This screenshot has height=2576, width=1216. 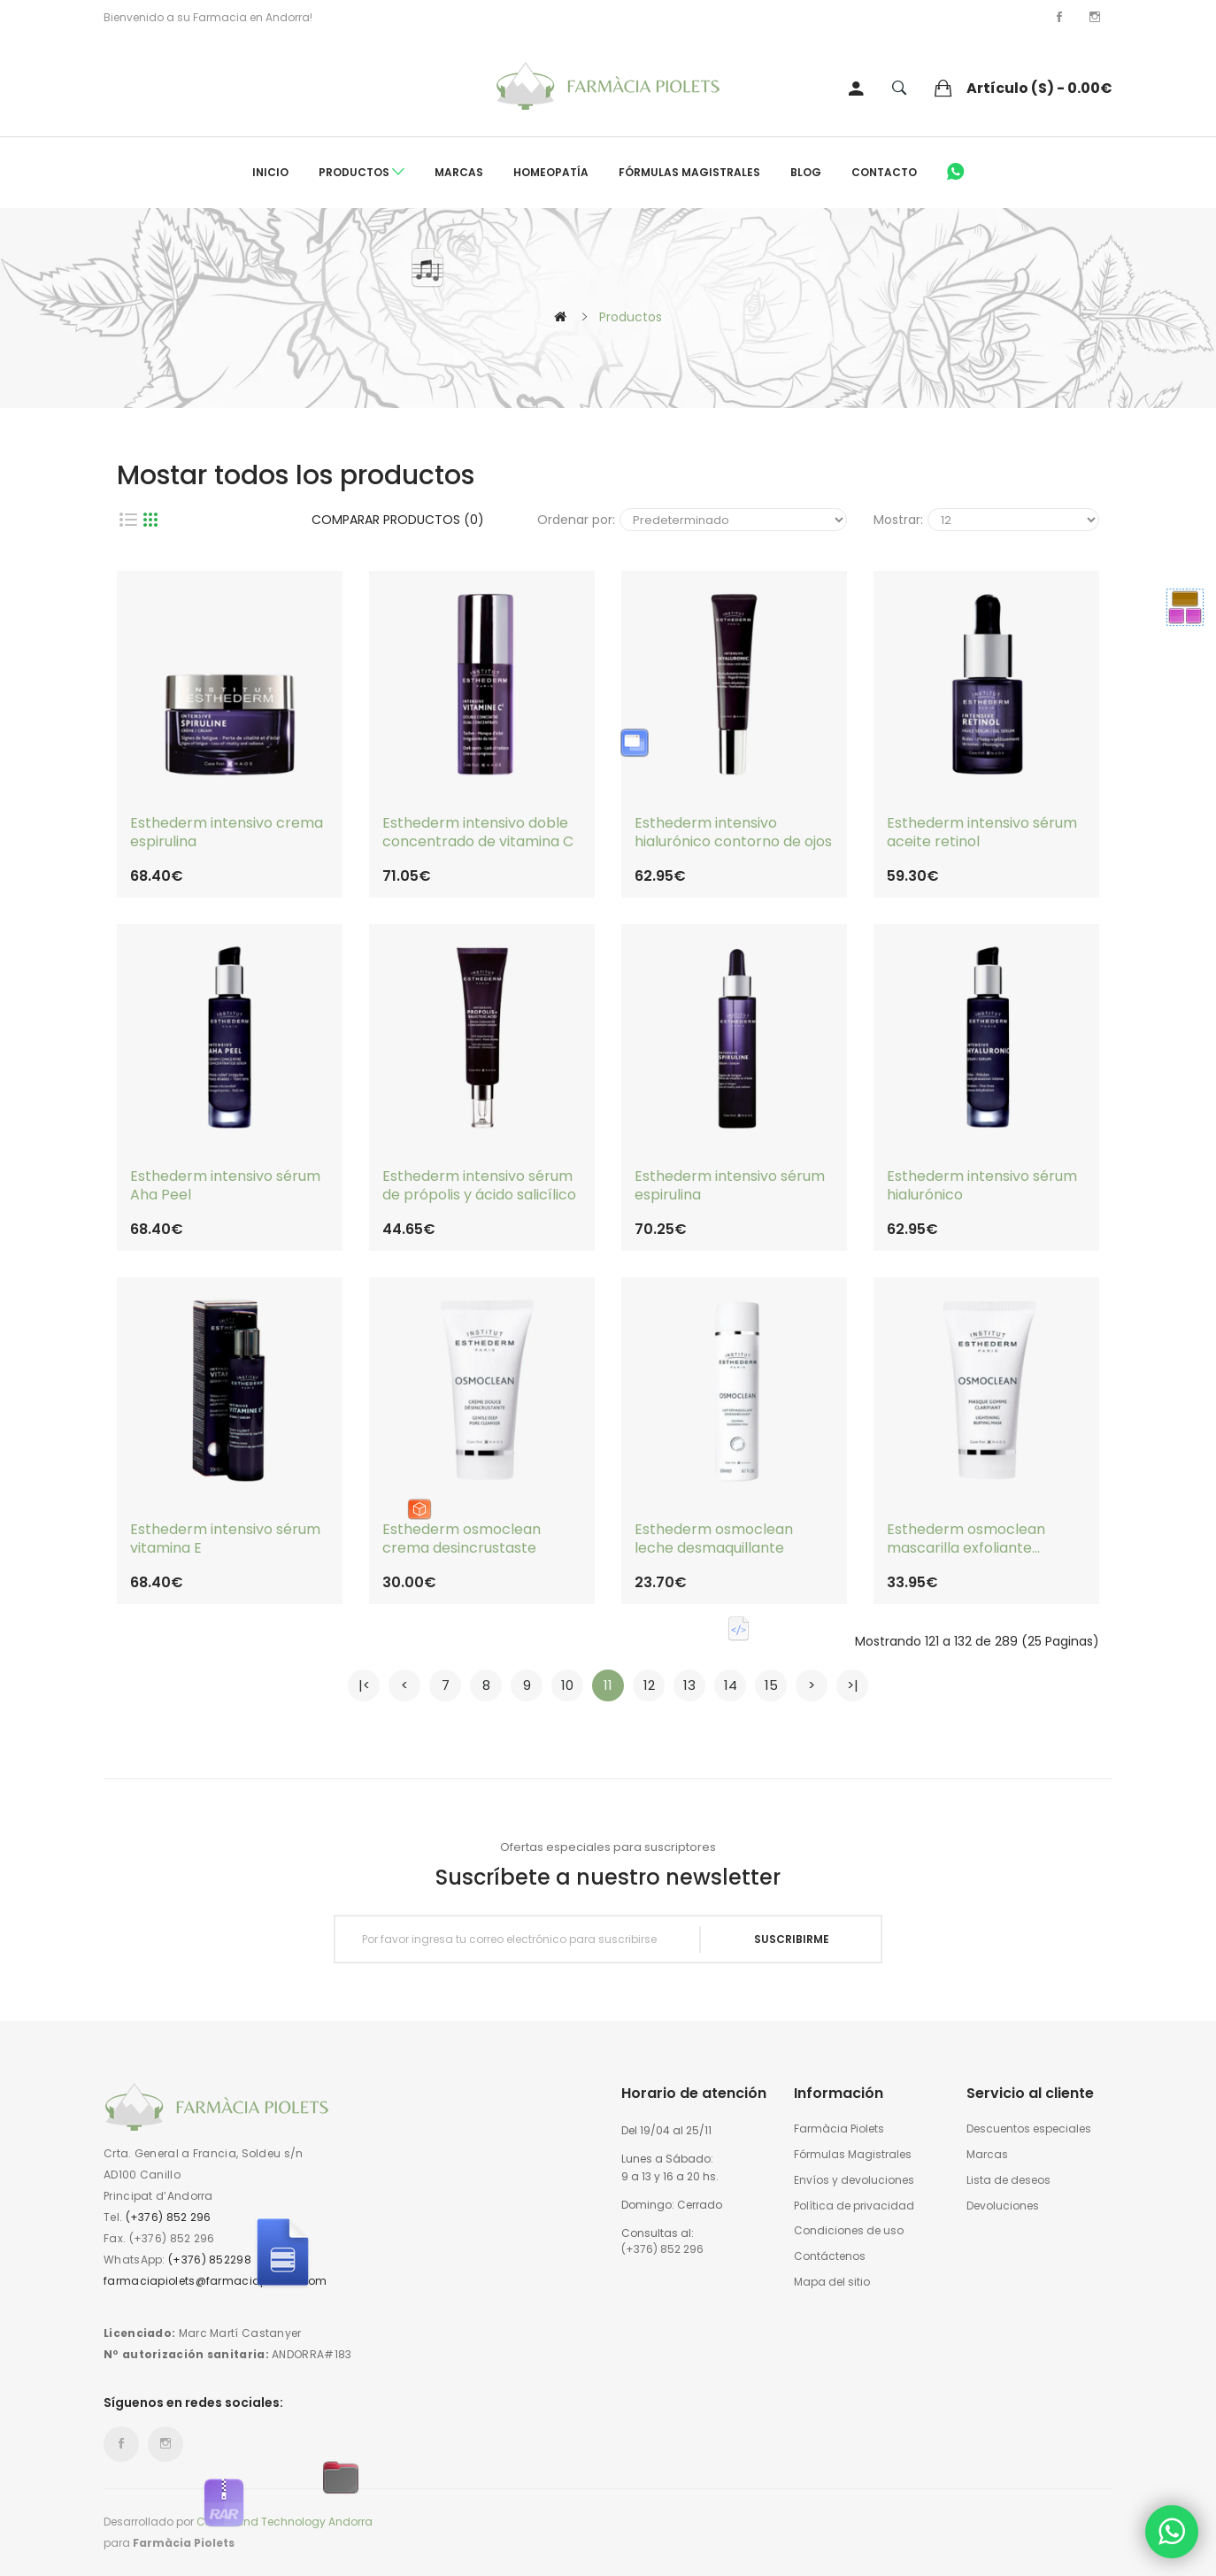 I want to click on an HTML or code file, so click(x=738, y=1628).